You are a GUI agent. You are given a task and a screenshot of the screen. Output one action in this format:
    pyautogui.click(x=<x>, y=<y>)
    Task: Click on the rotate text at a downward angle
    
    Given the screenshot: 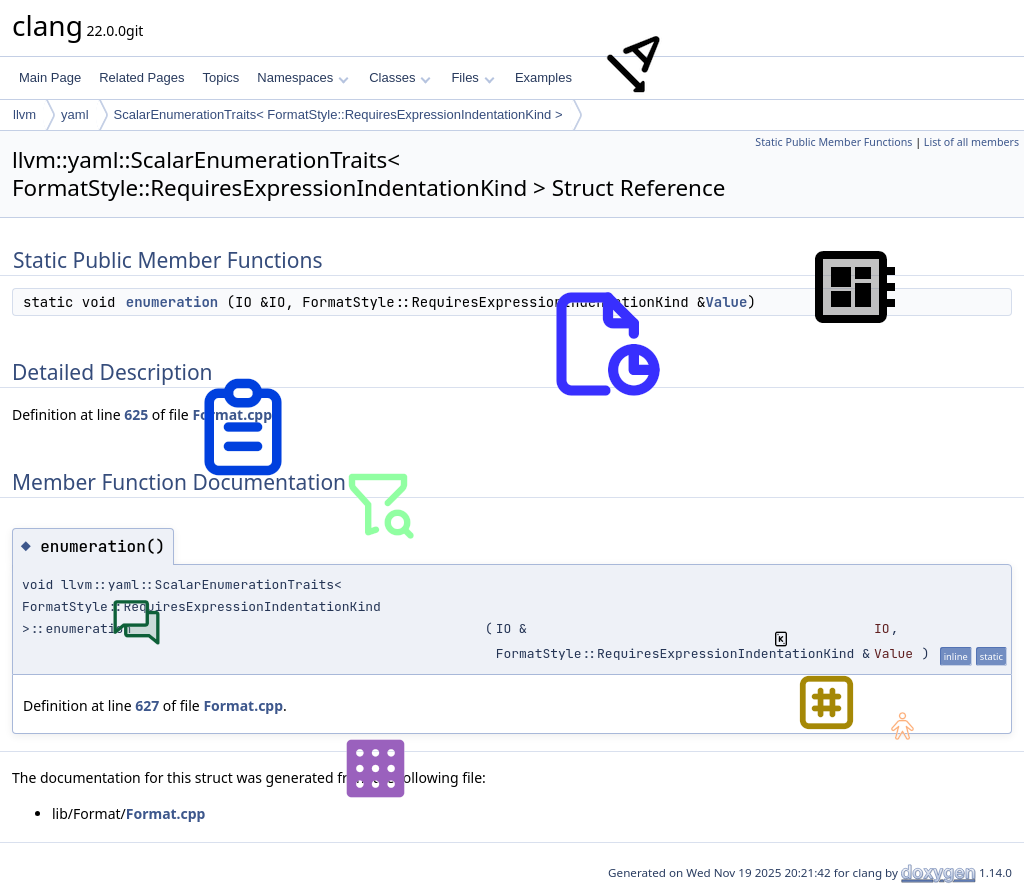 What is the action you would take?
    pyautogui.click(x=635, y=63)
    